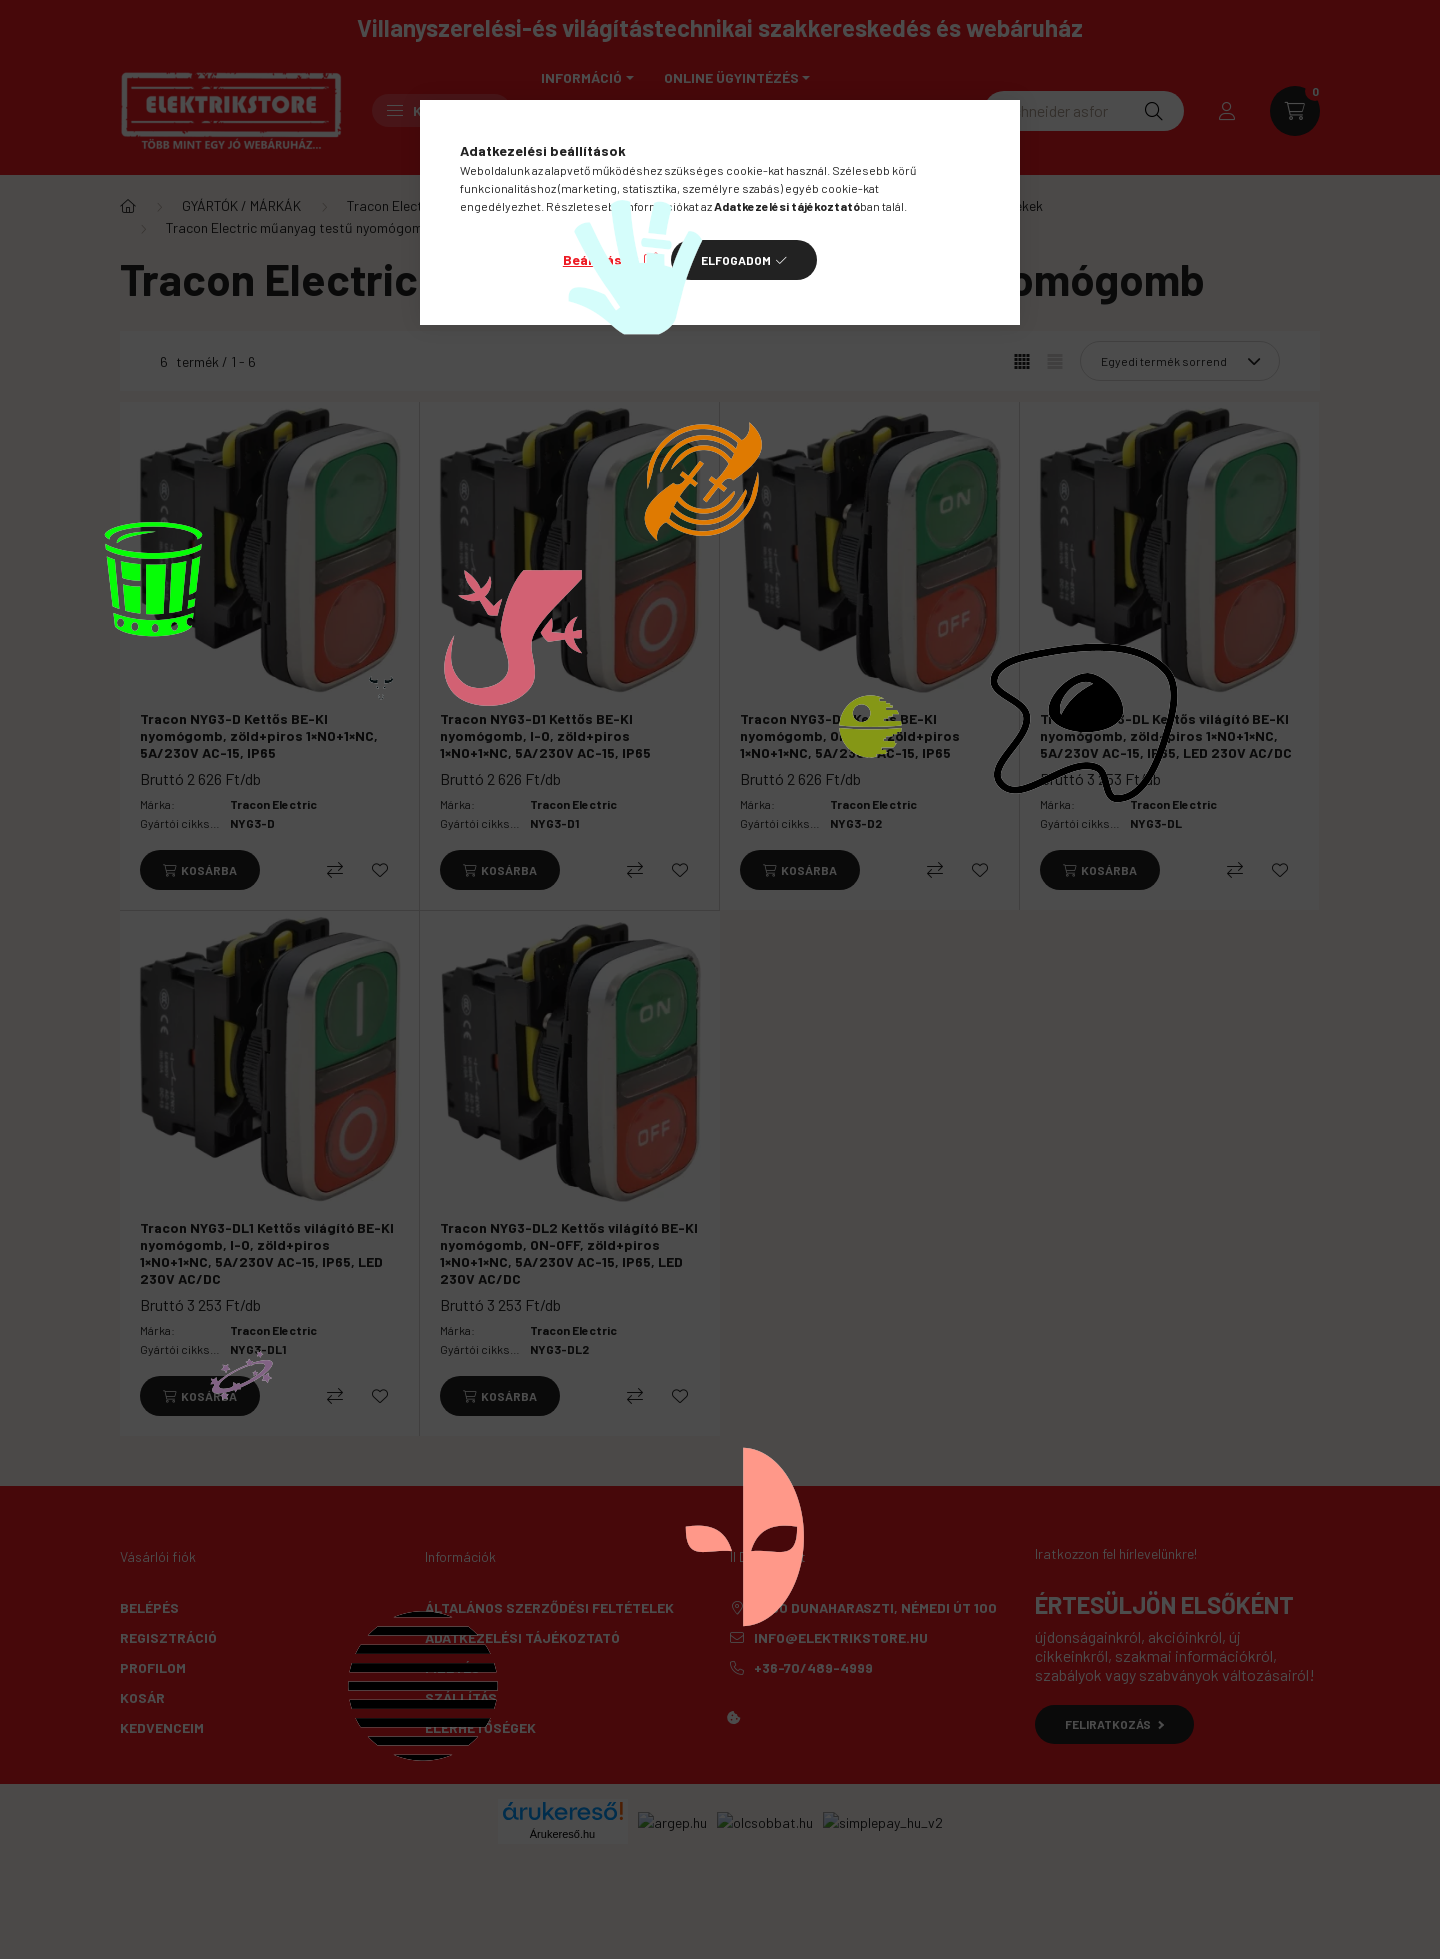 Image resolution: width=1440 pixels, height=1959 pixels. What do you see at coordinates (870, 726) in the screenshot?
I see `Death Star icon from Star Wars franchise` at bounding box center [870, 726].